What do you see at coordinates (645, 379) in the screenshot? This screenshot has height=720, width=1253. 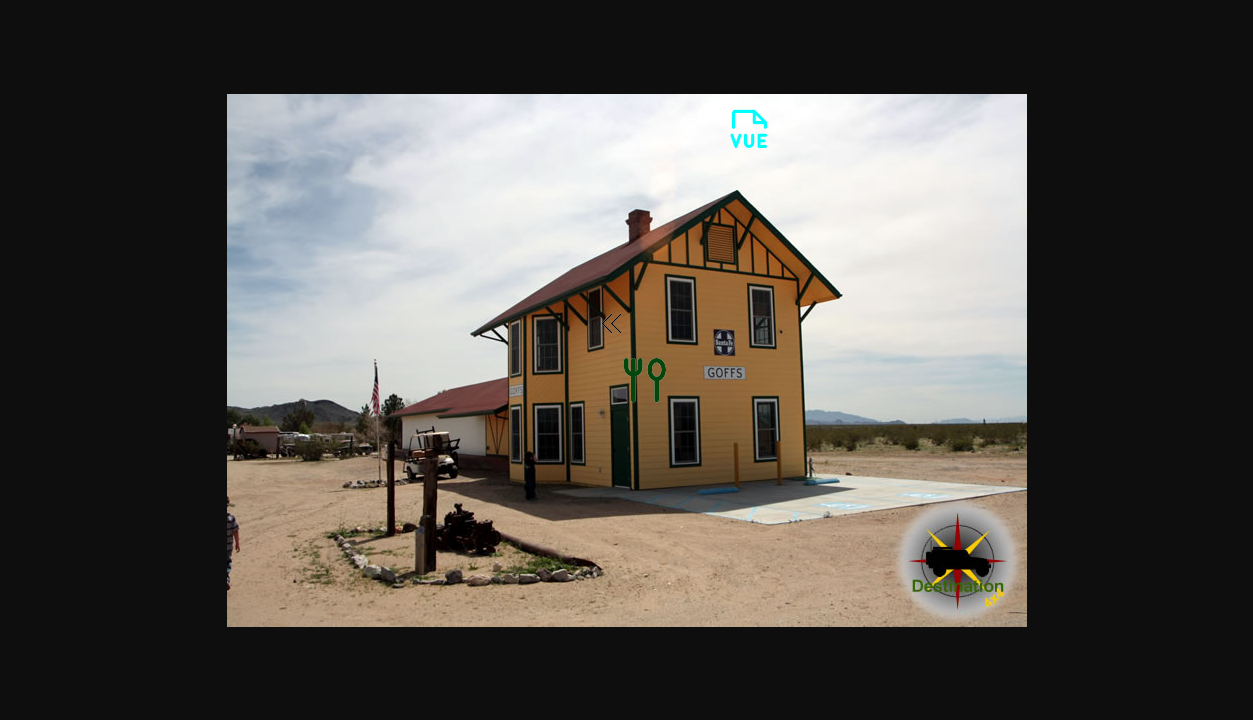 I see `access food or dining options` at bounding box center [645, 379].